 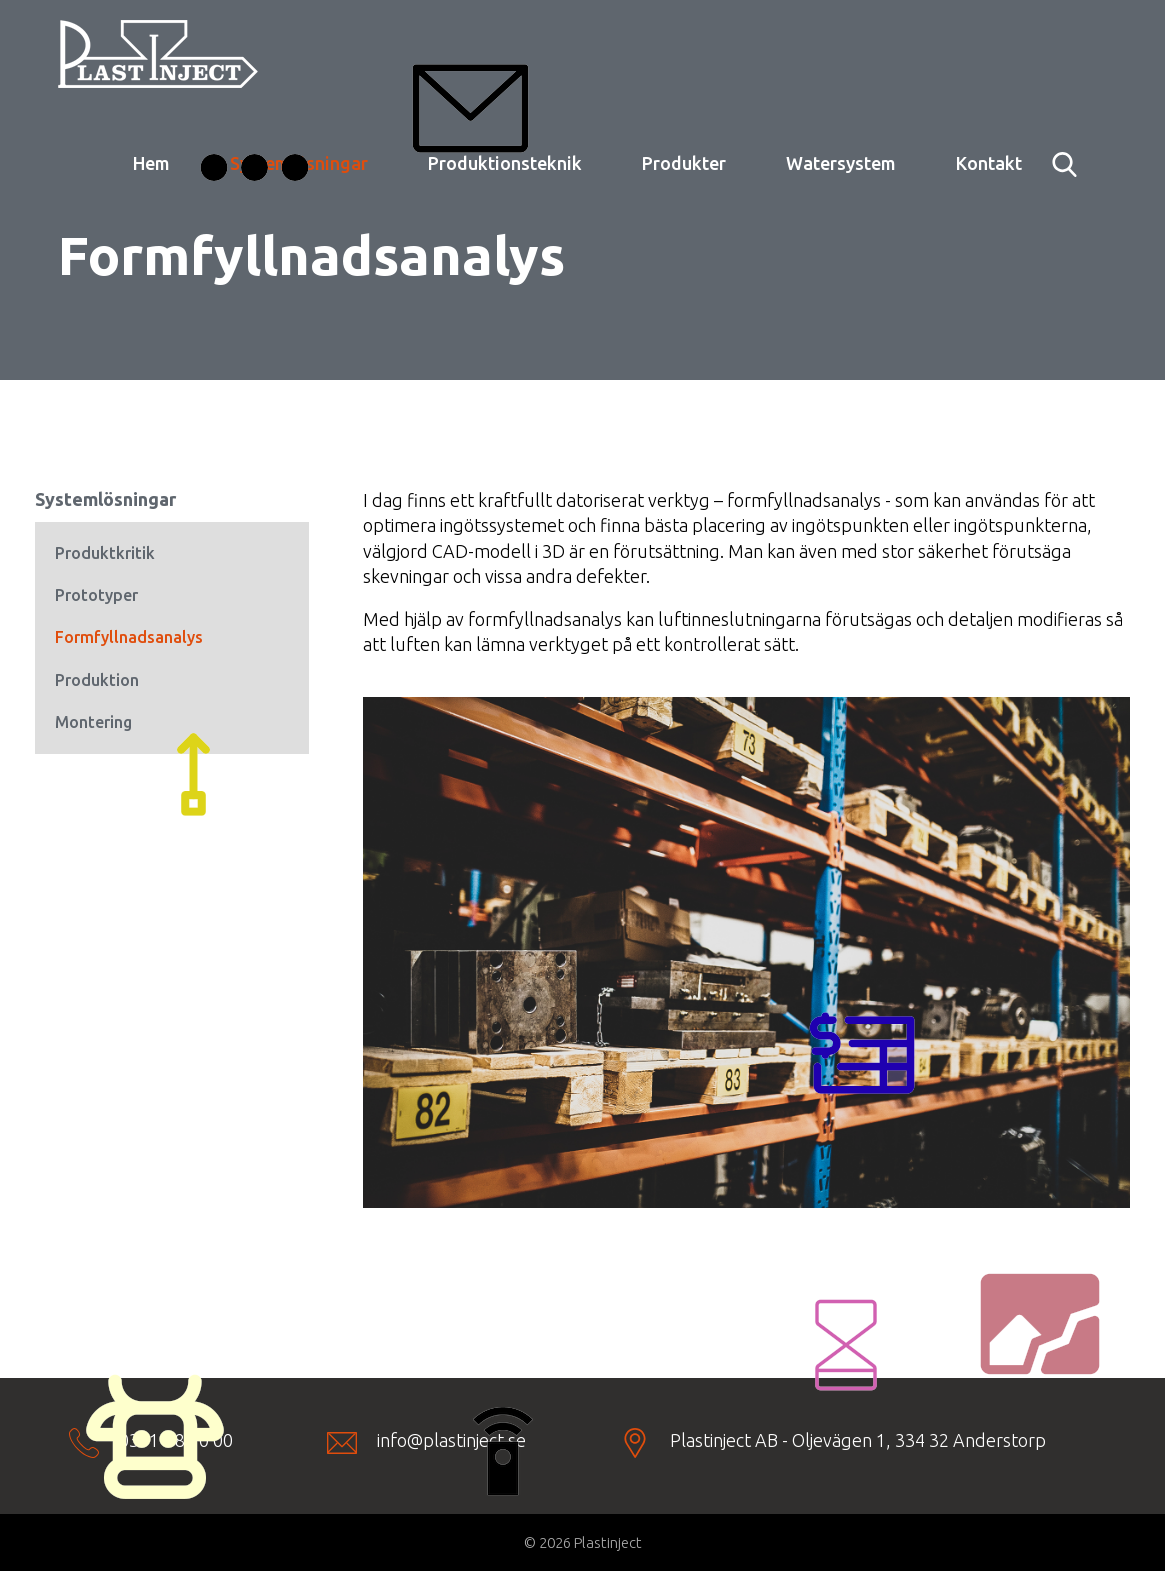 I want to click on indicates a broken or corrupted image file, so click(x=1040, y=1324).